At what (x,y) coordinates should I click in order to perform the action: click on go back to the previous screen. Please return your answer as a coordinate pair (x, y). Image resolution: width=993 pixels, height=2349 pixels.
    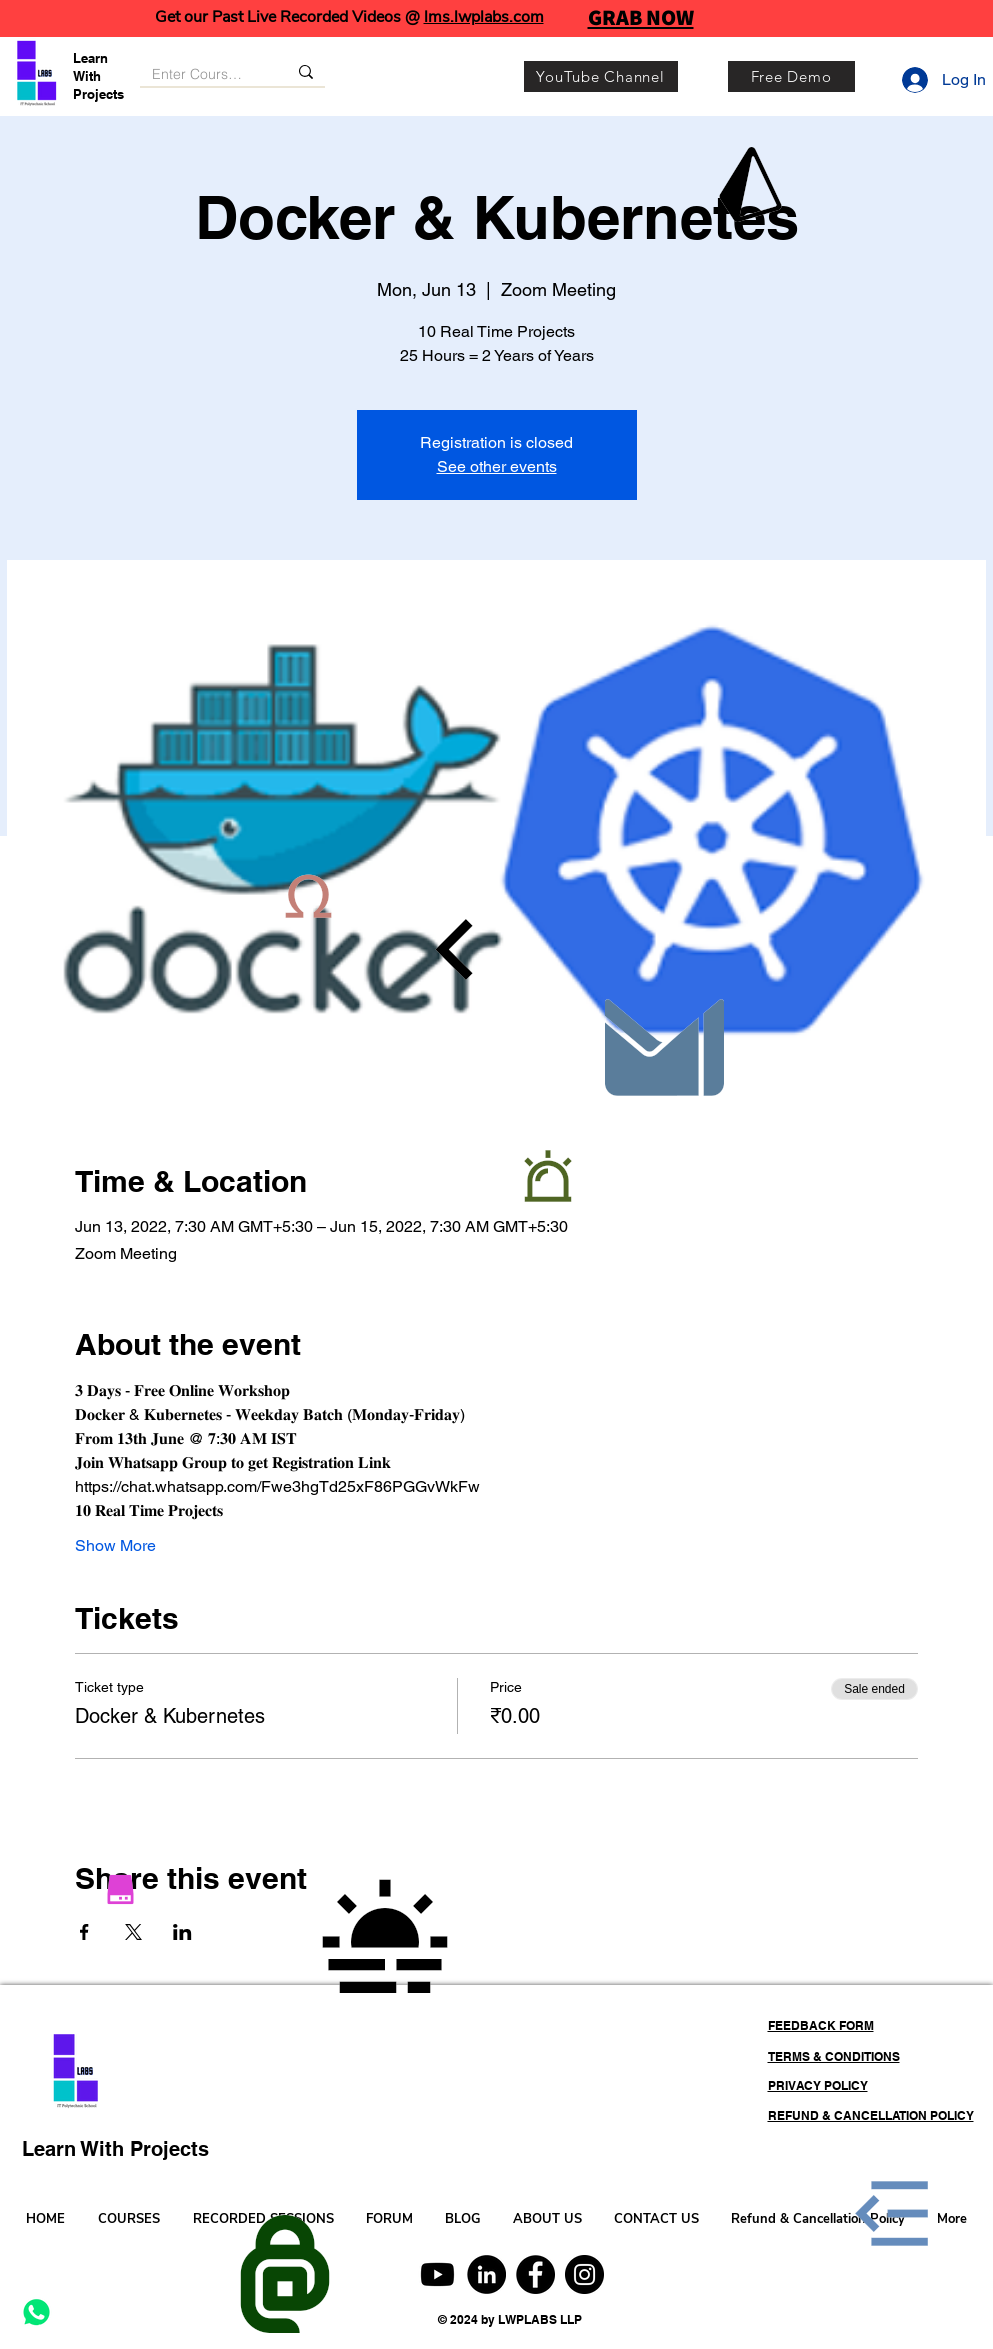
    Looking at the image, I should click on (454, 949).